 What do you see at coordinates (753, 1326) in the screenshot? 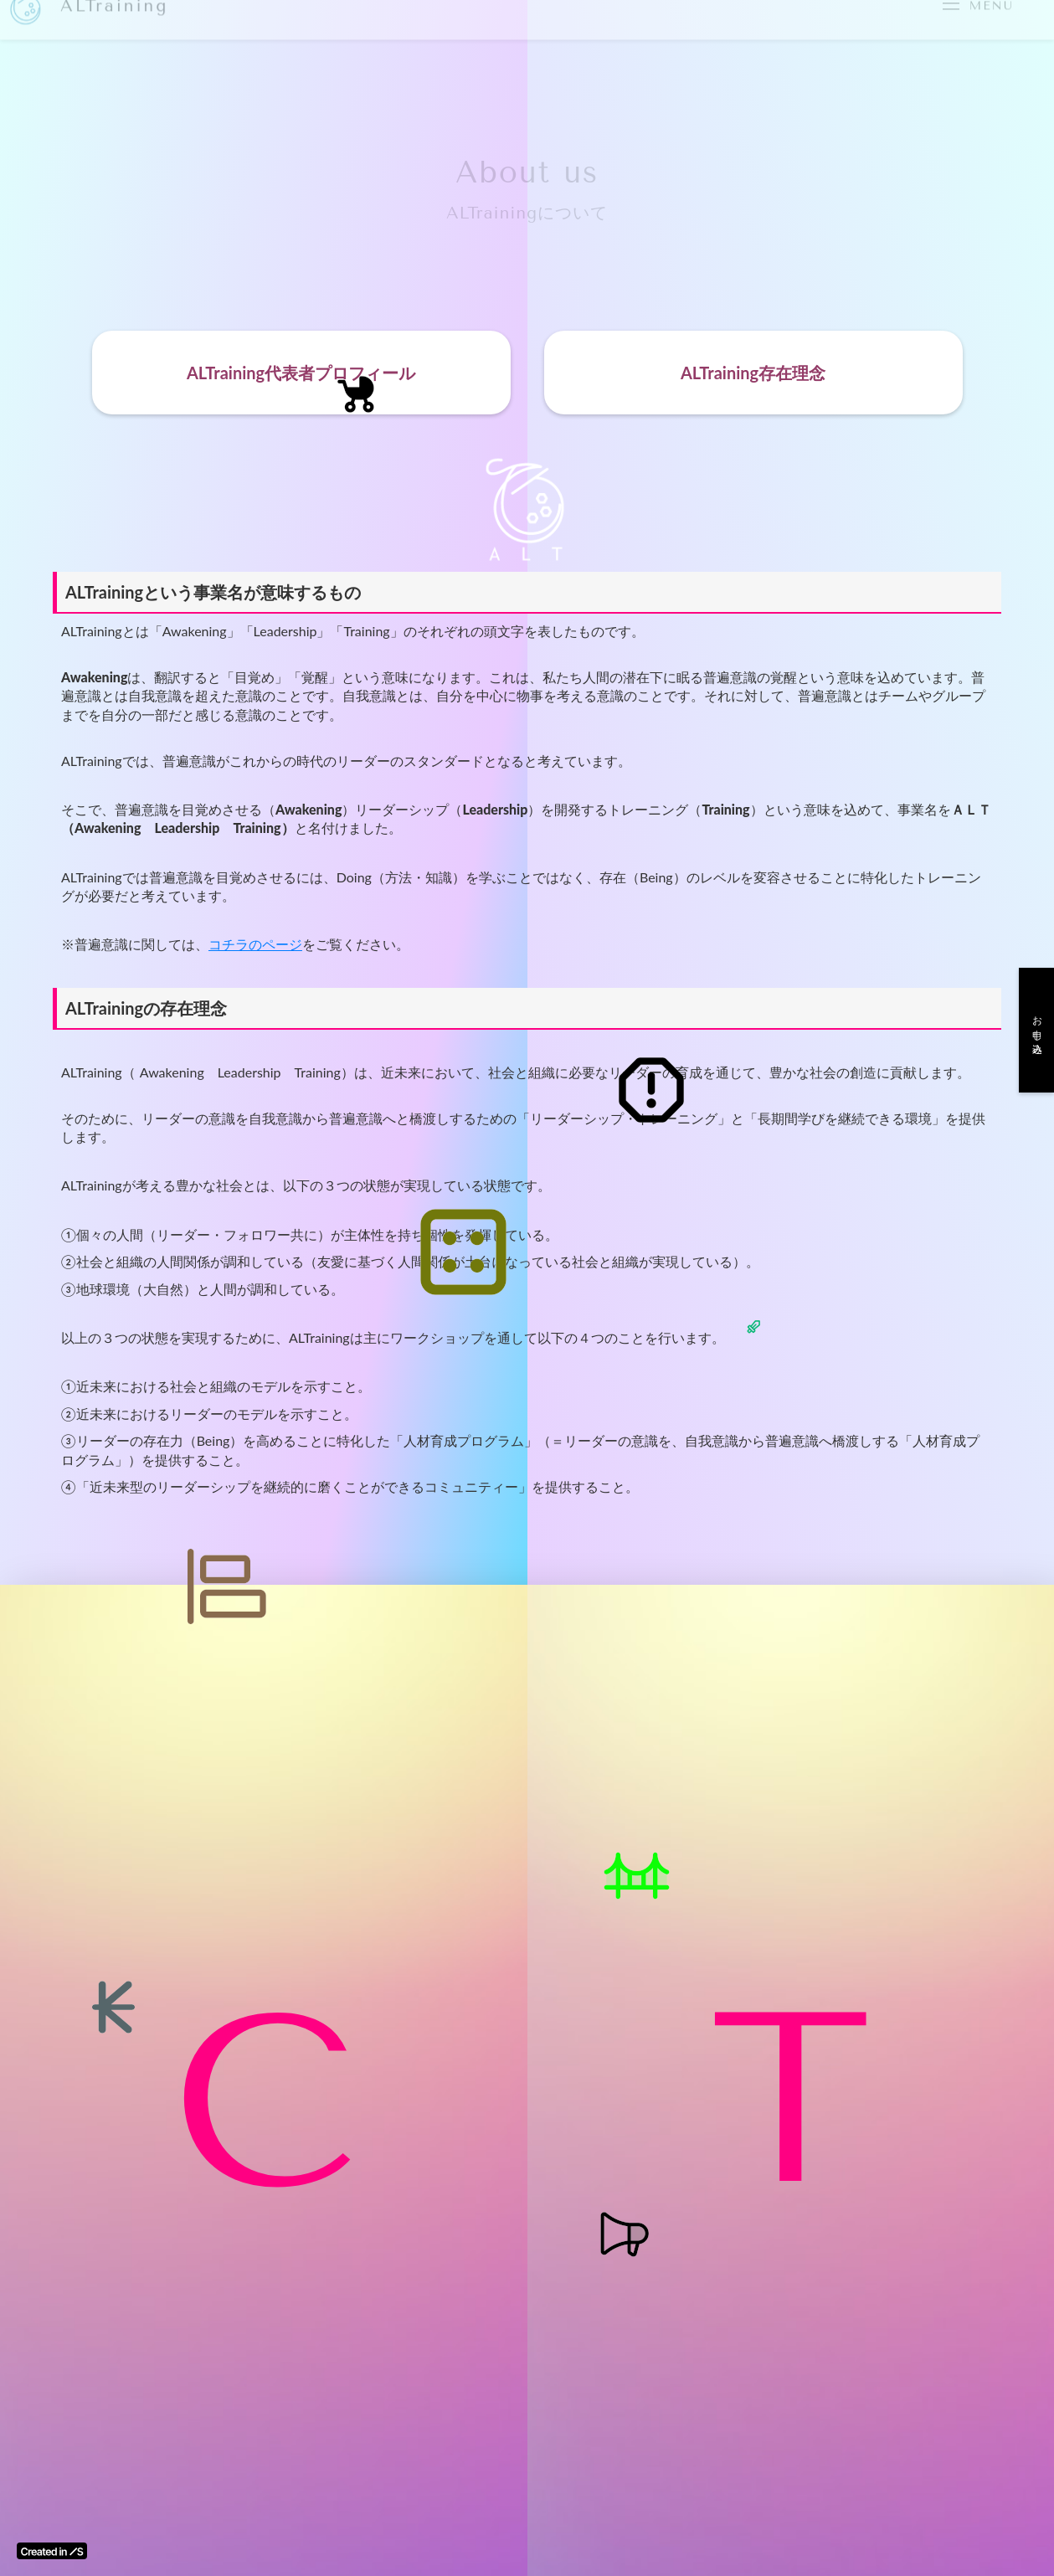
I see `access combat or battle features` at bounding box center [753, 1326].